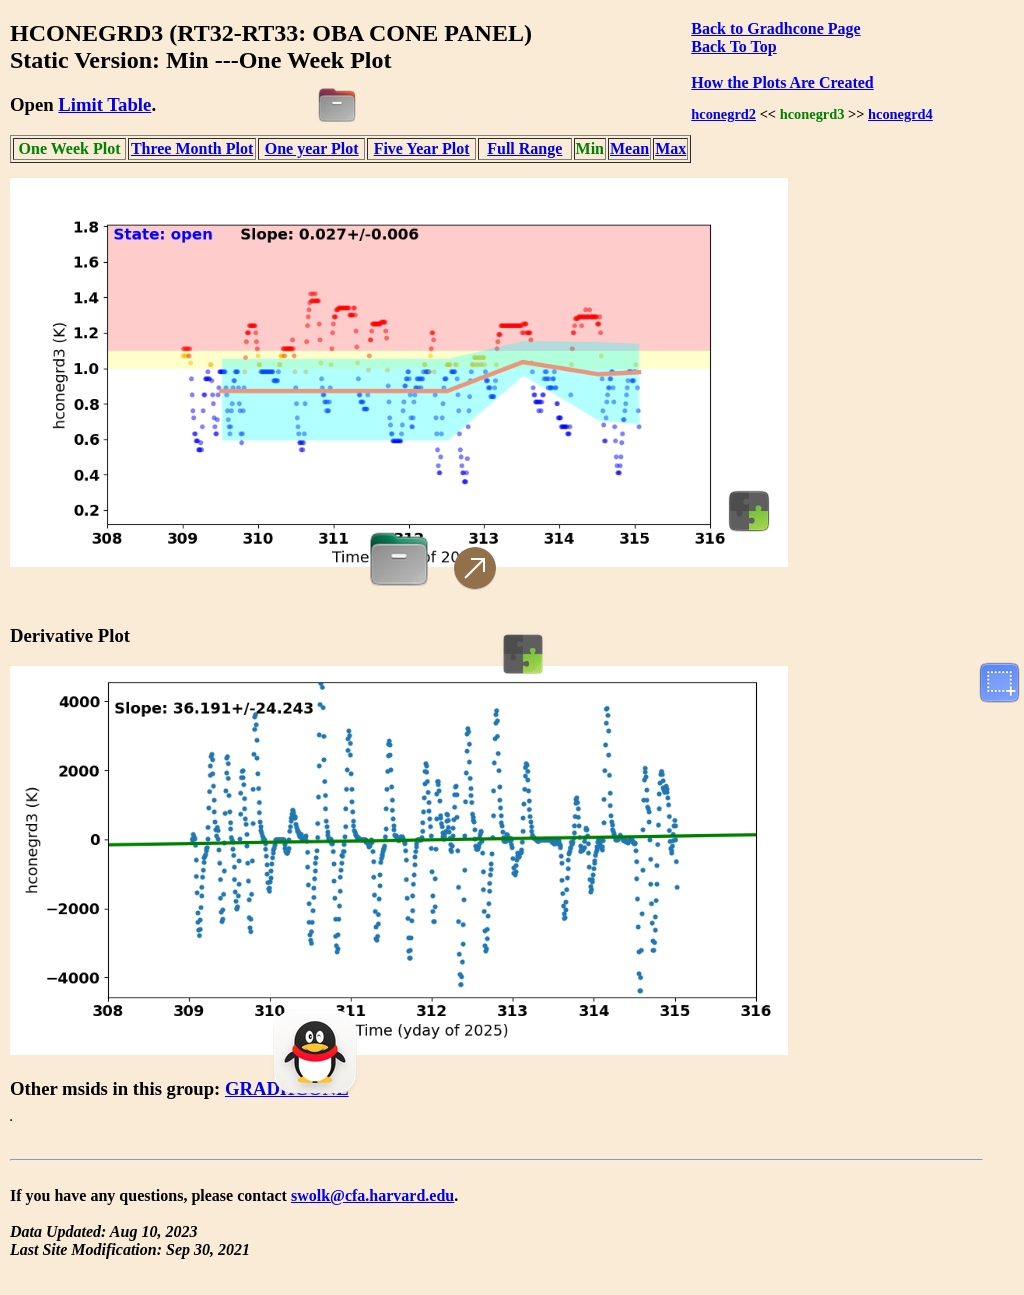 This screenshot has height=1295, width=1024. Describe the element at coordinates (999, 682) in the screenshot. I see `take a screenshot` at that location.